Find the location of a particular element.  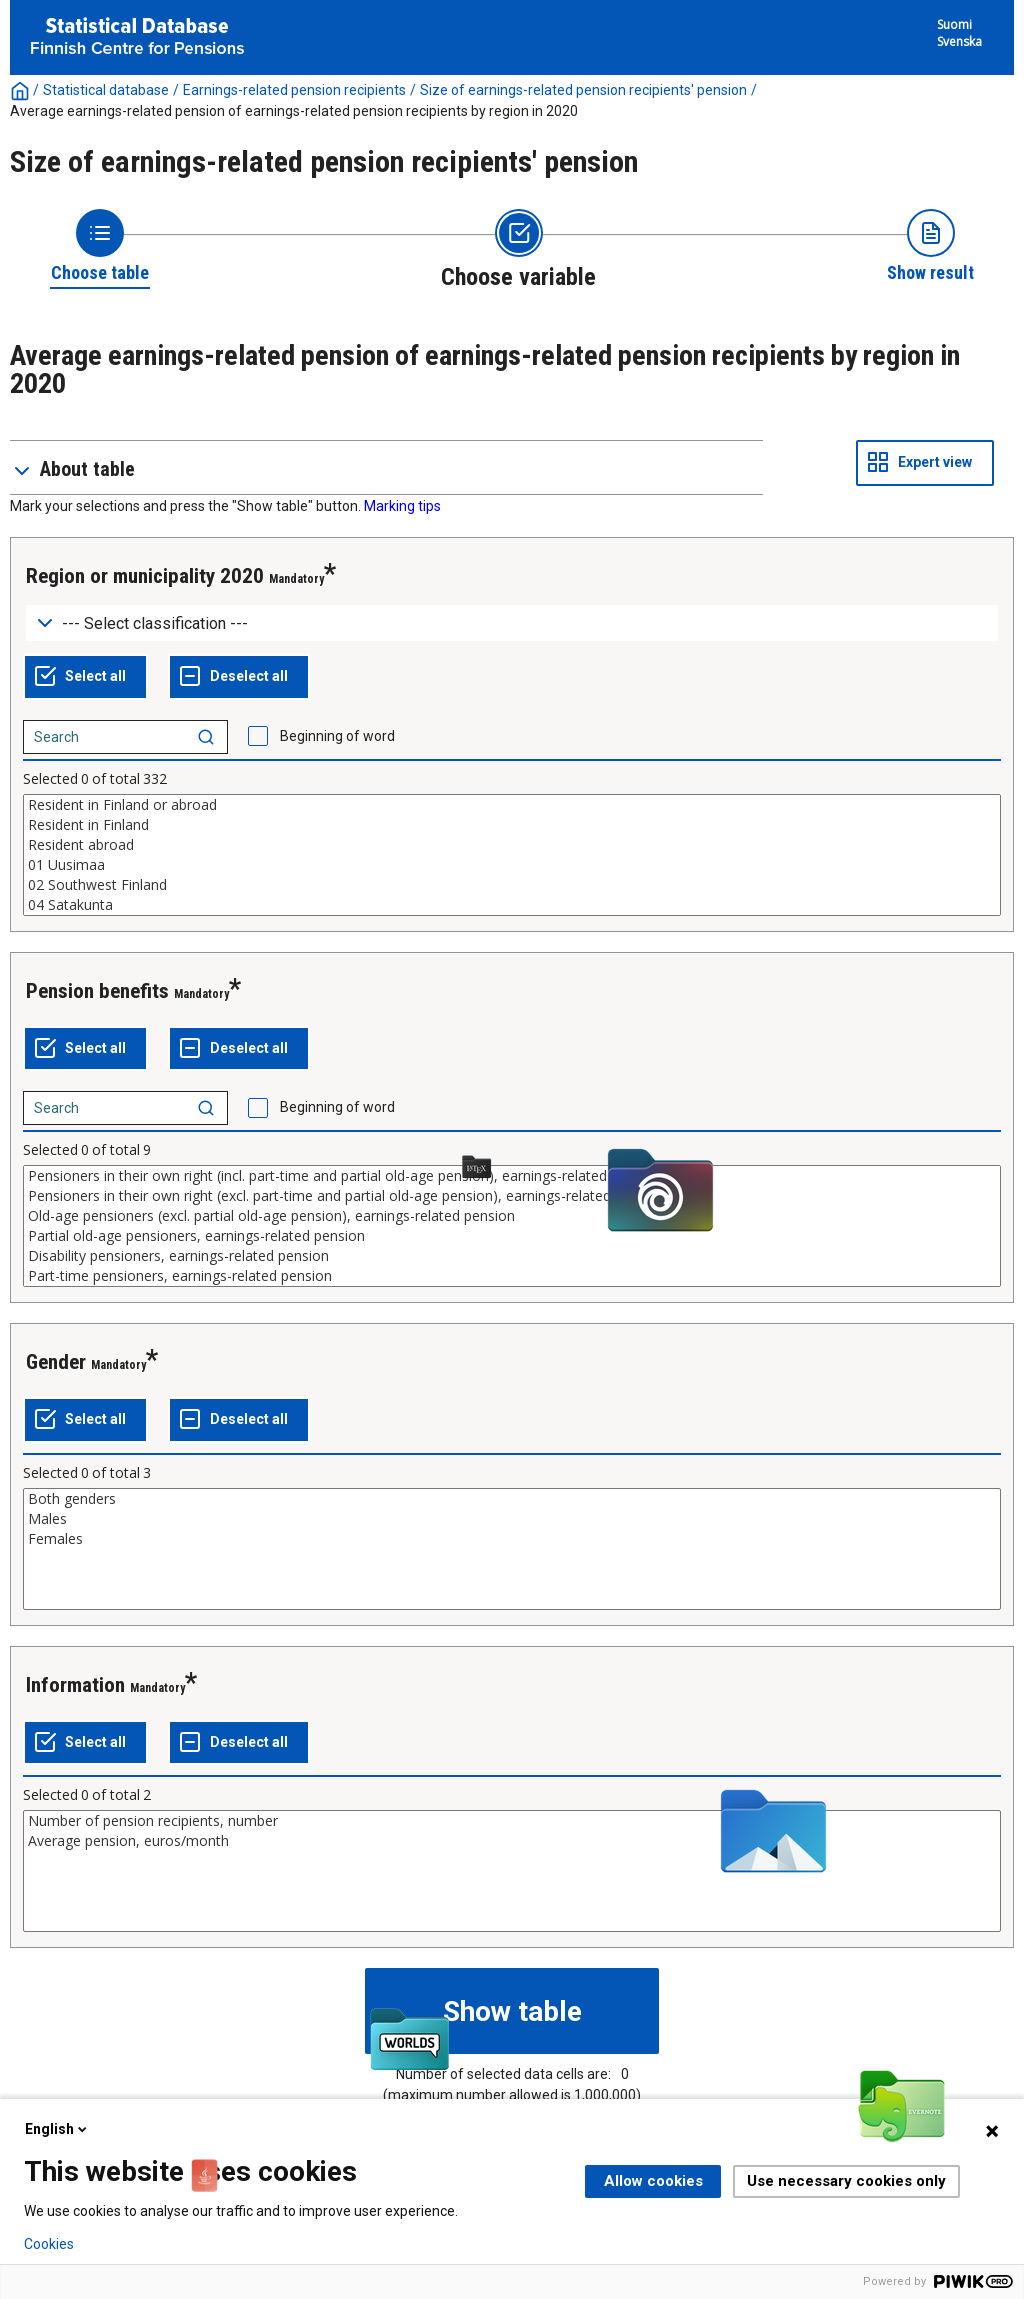

open vrchat worlds folder is located at coordinates (409, 2041).